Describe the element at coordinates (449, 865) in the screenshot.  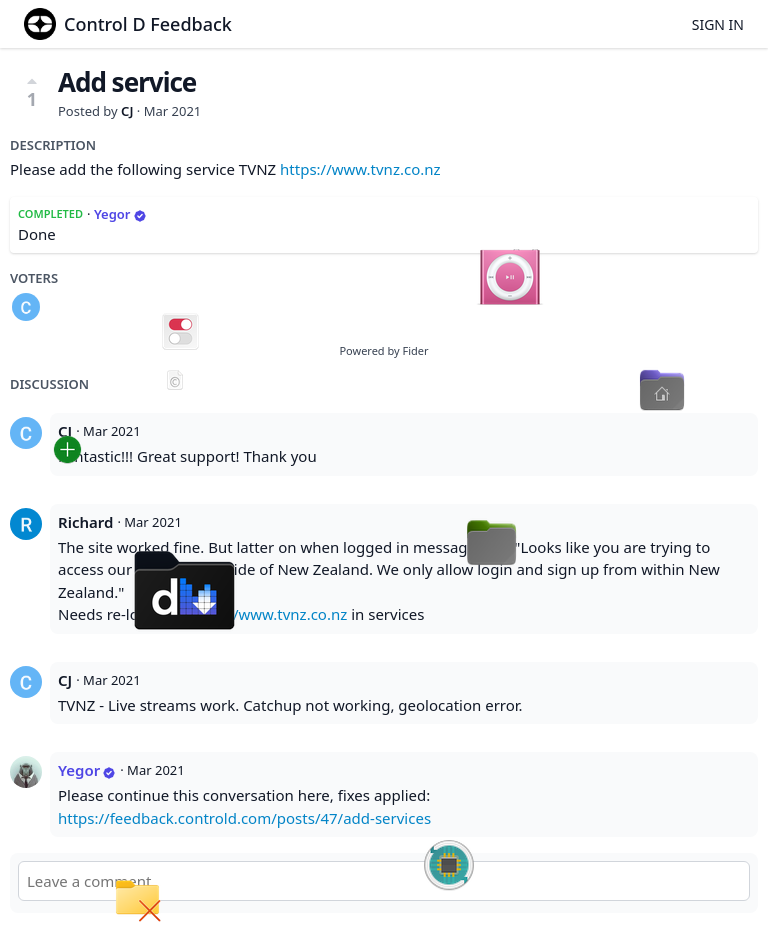
I see `access hardware driver settings` at that location.